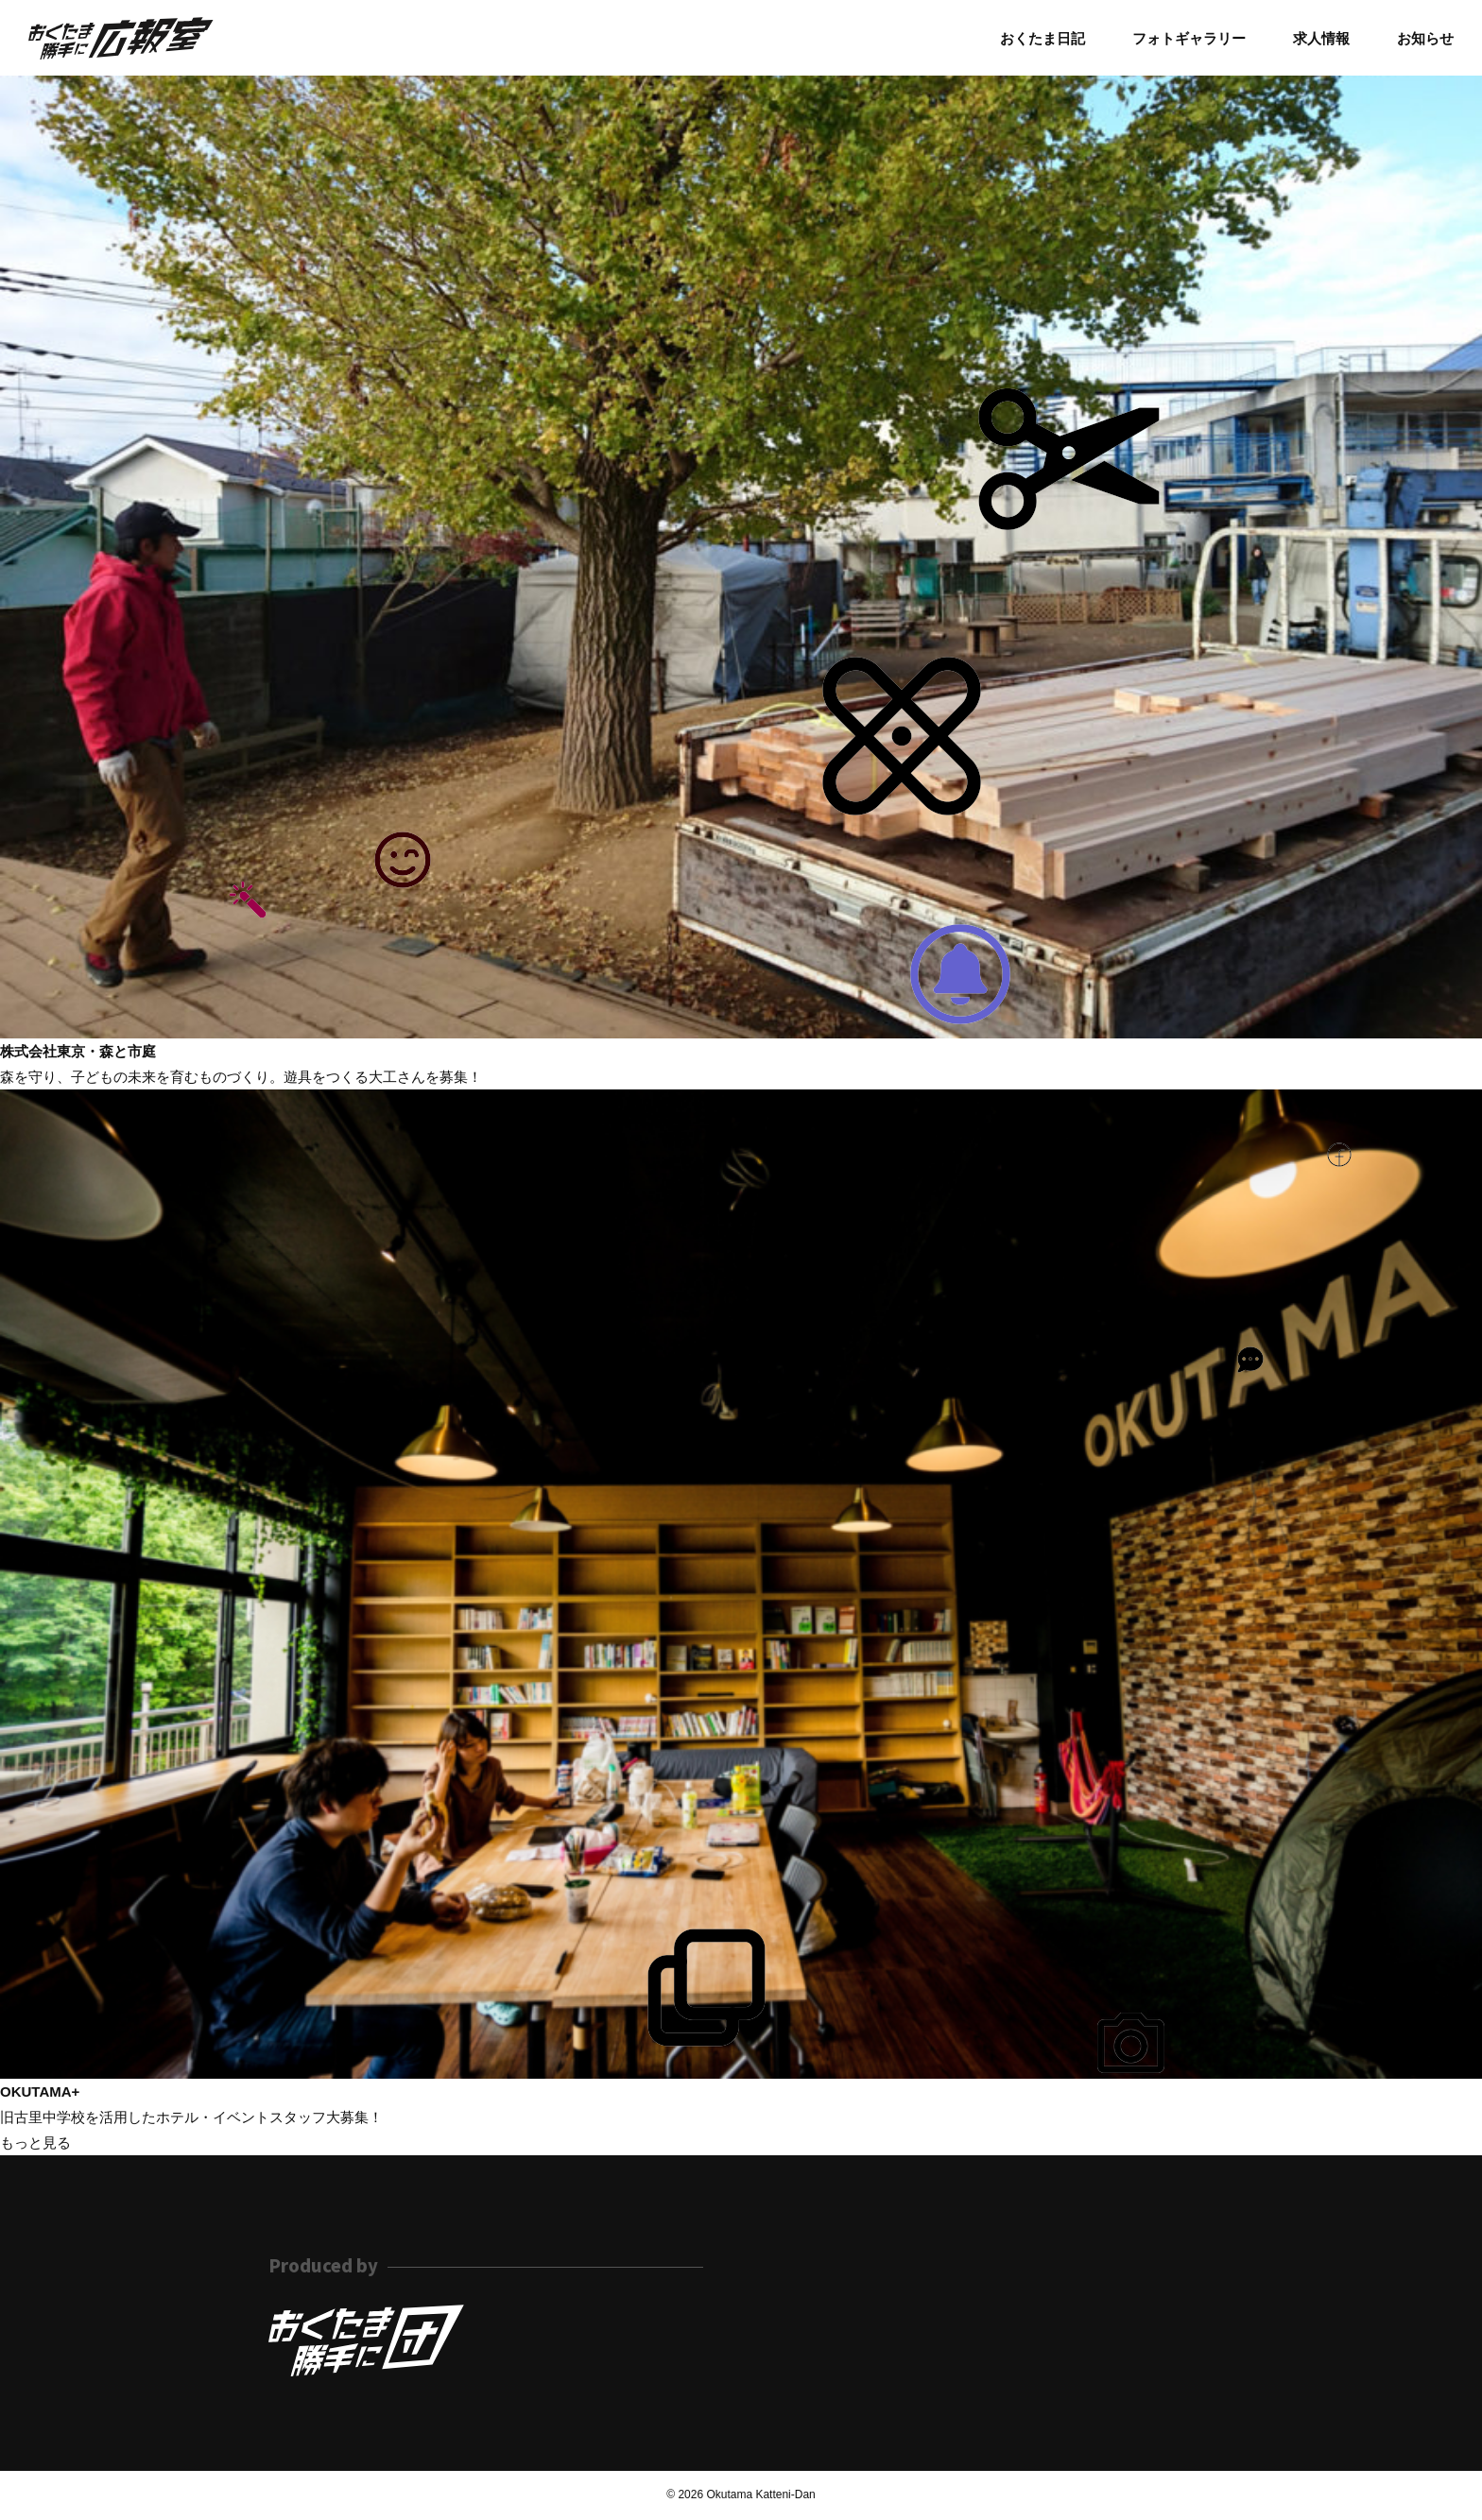 The height and width of the screenshot is (2520, 1482). I want to click on subtract or remove a layer from the stack, so click(706, 1987).